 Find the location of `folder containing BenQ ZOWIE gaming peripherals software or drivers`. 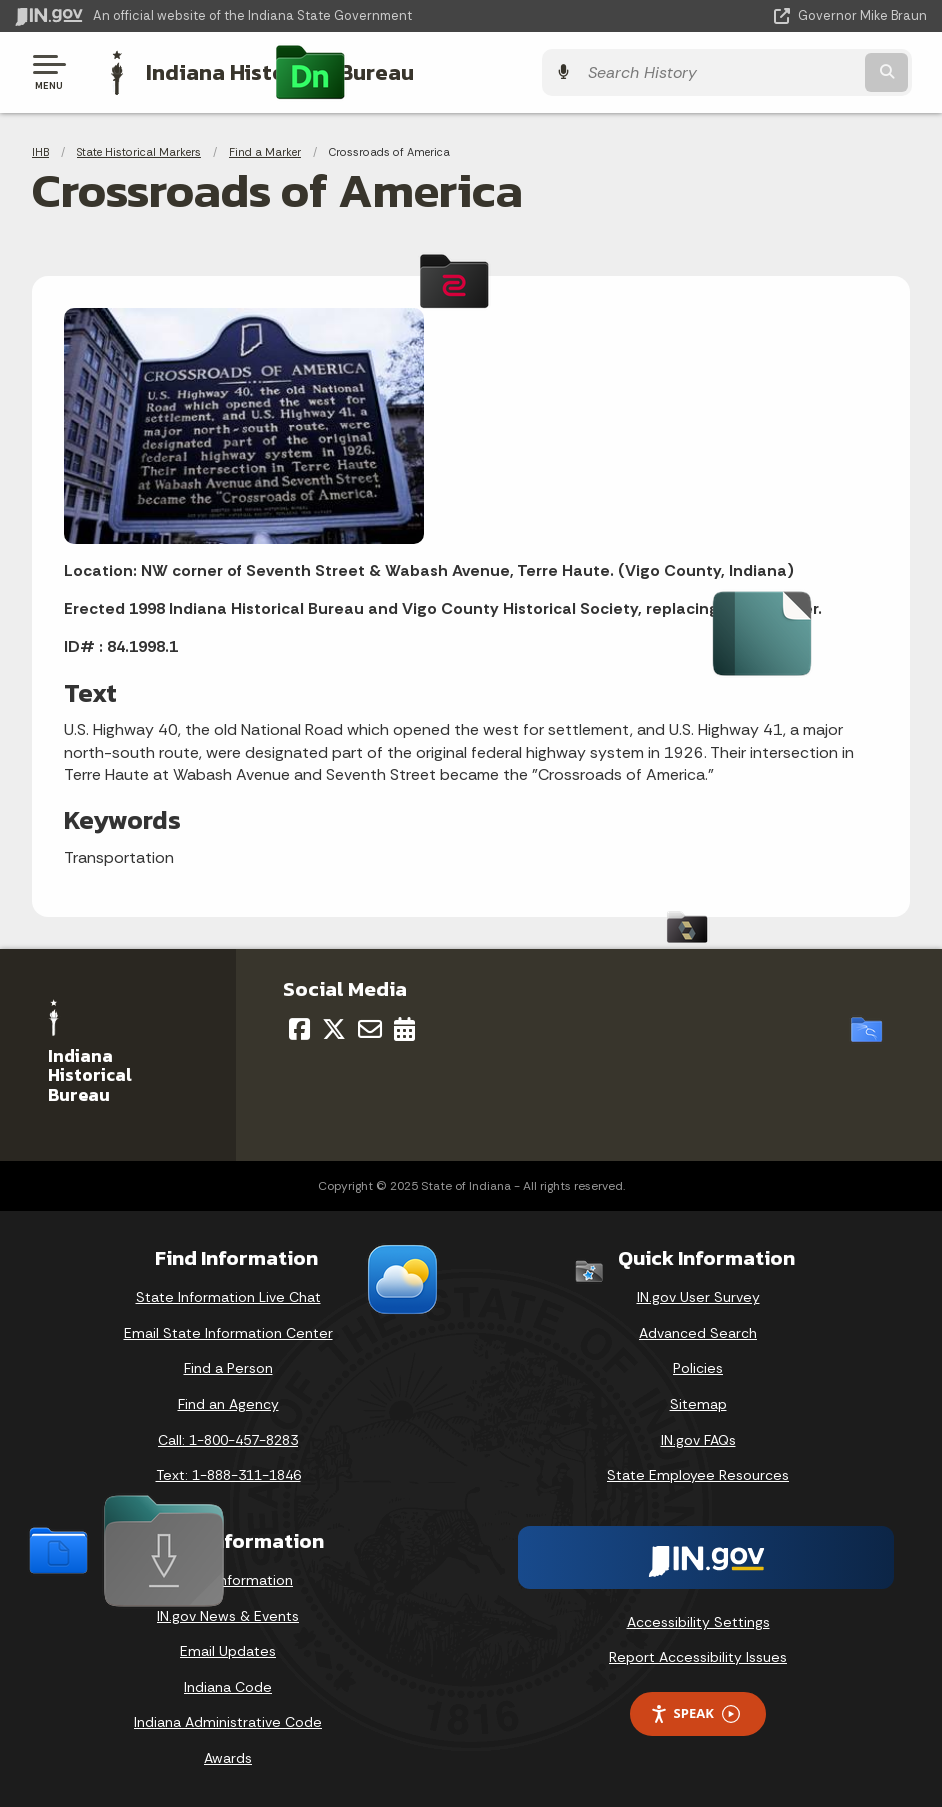

folder containing BenQ ZOWIE gaming peripherals software or drivers is located at coordinates (454, 283).